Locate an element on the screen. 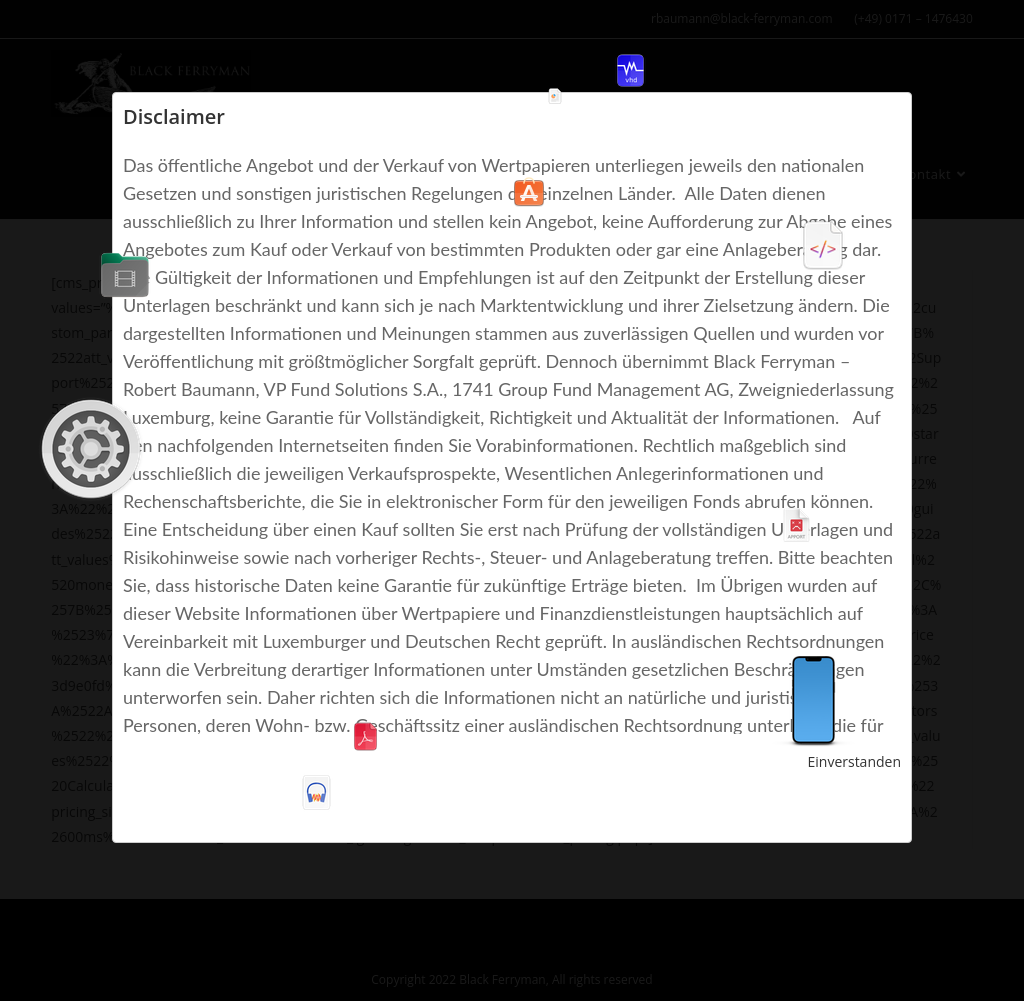 The height and width of the screenshot is (1001, 1024). a compressed pdf file is located at coordinates (365, 736).